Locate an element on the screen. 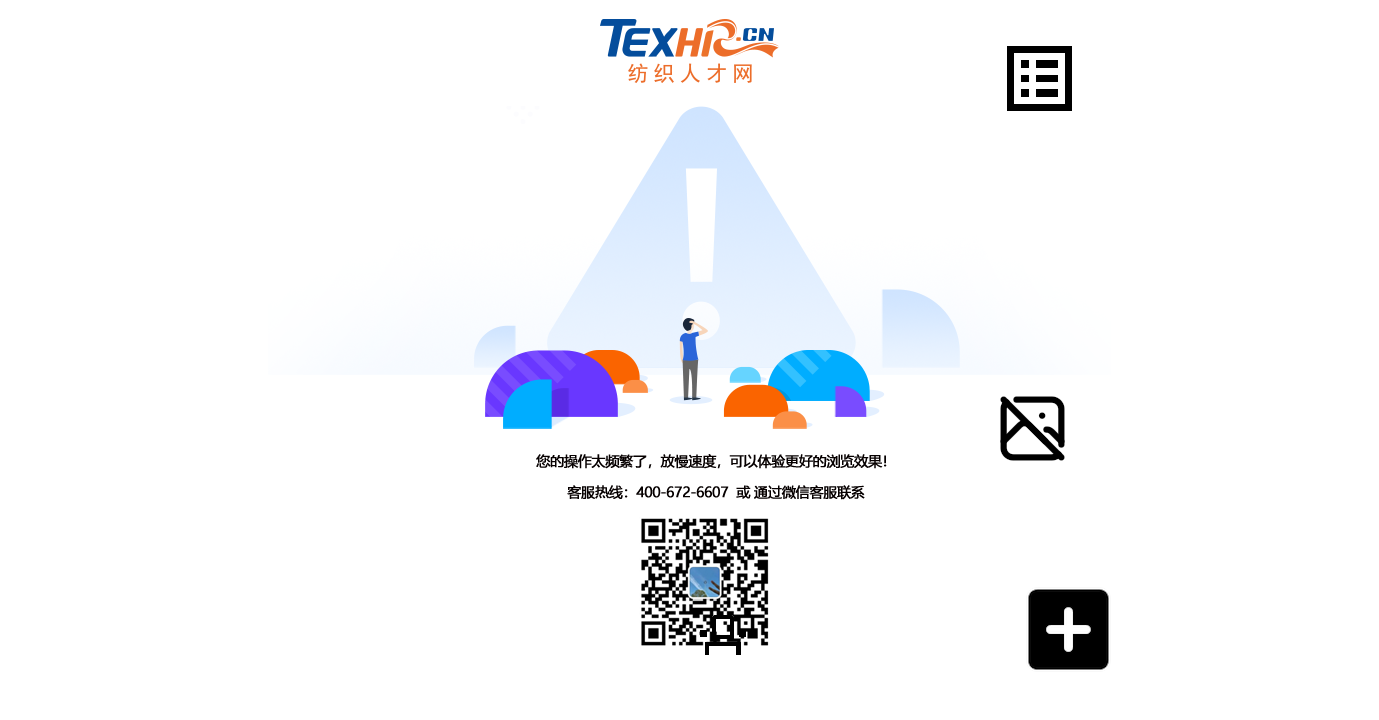 This screenshot has width=1379, height=720. image unavailable or cannot be displayed is located at coordinates (1032, 428).